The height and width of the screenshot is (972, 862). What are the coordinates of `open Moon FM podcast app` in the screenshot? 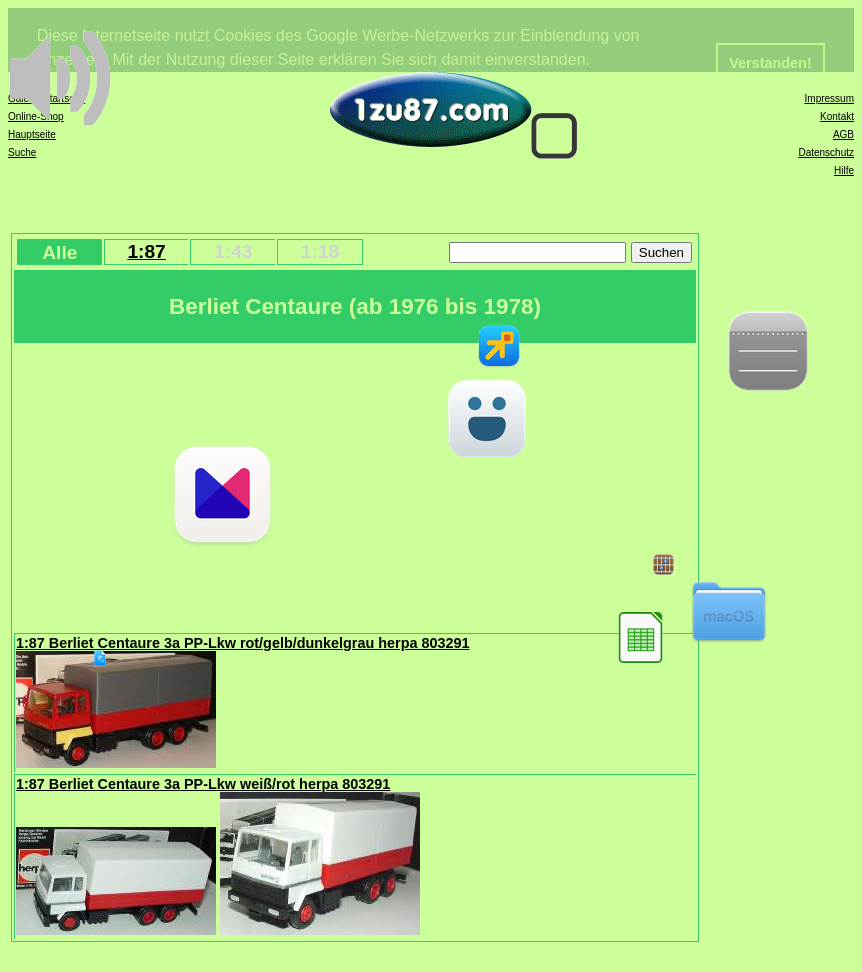 It's located at (222, 494).